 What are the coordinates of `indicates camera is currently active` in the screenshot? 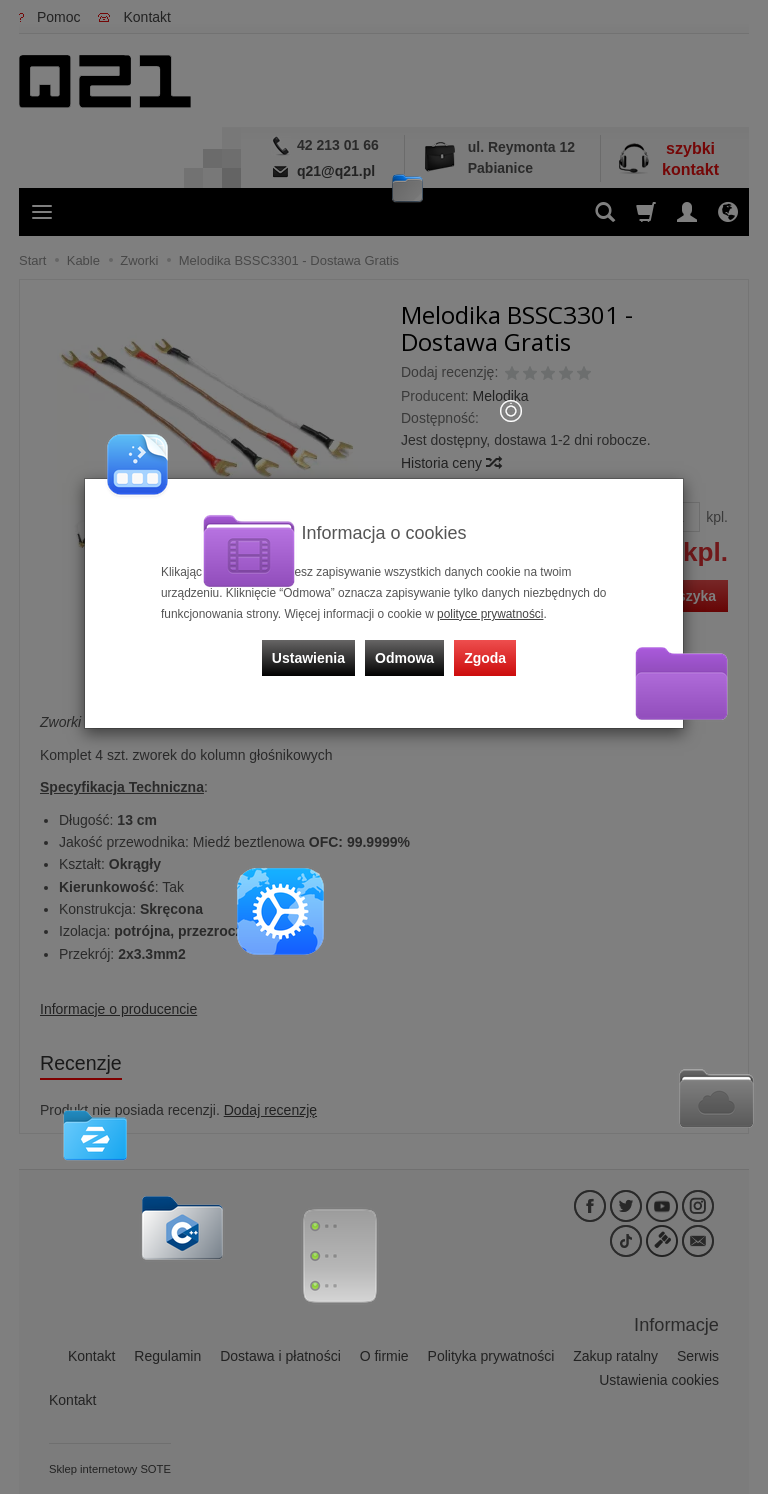 It's located at (511, 411).